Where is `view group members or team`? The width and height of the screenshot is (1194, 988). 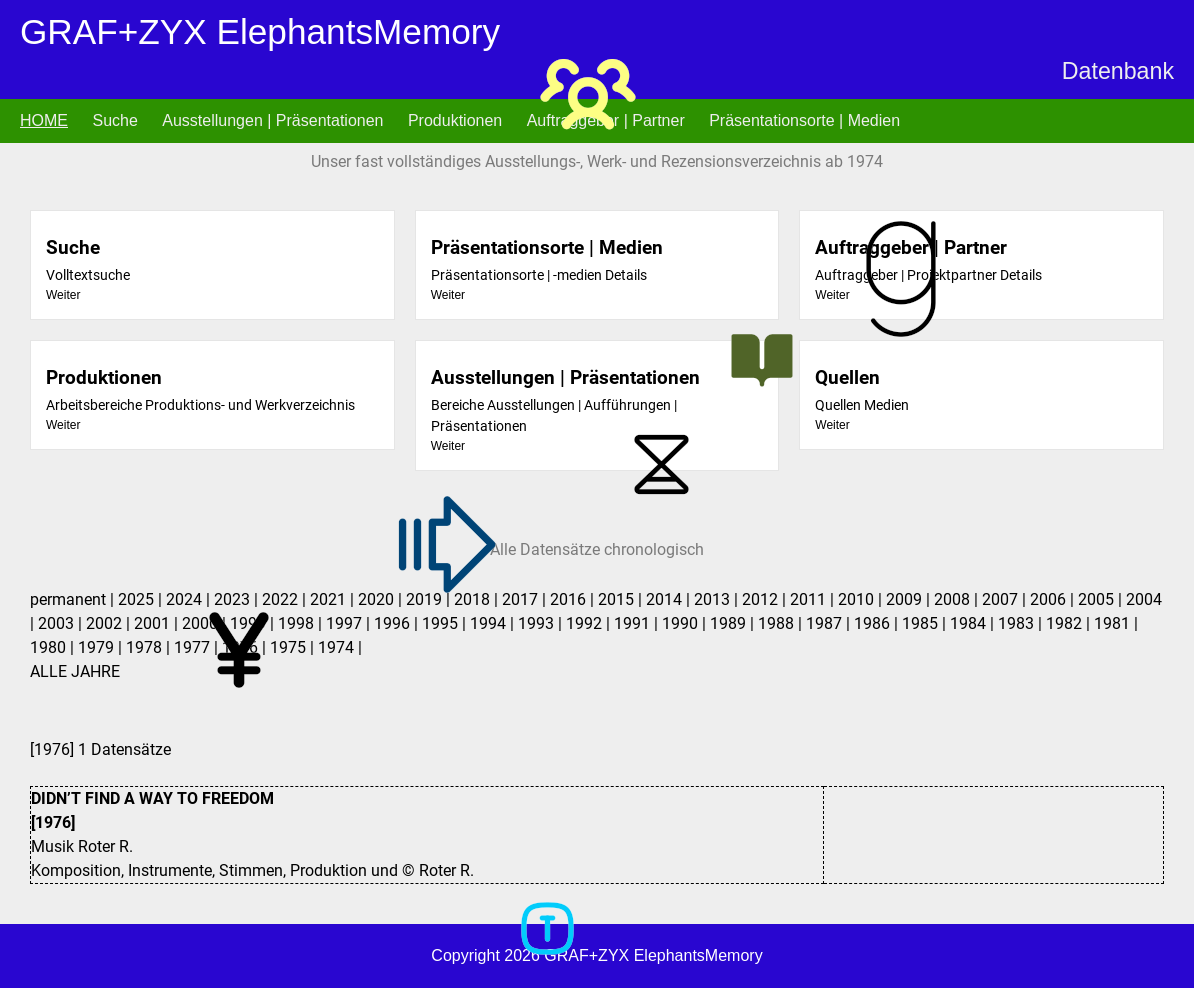 view group members or team is located at coordinates (588, 91).